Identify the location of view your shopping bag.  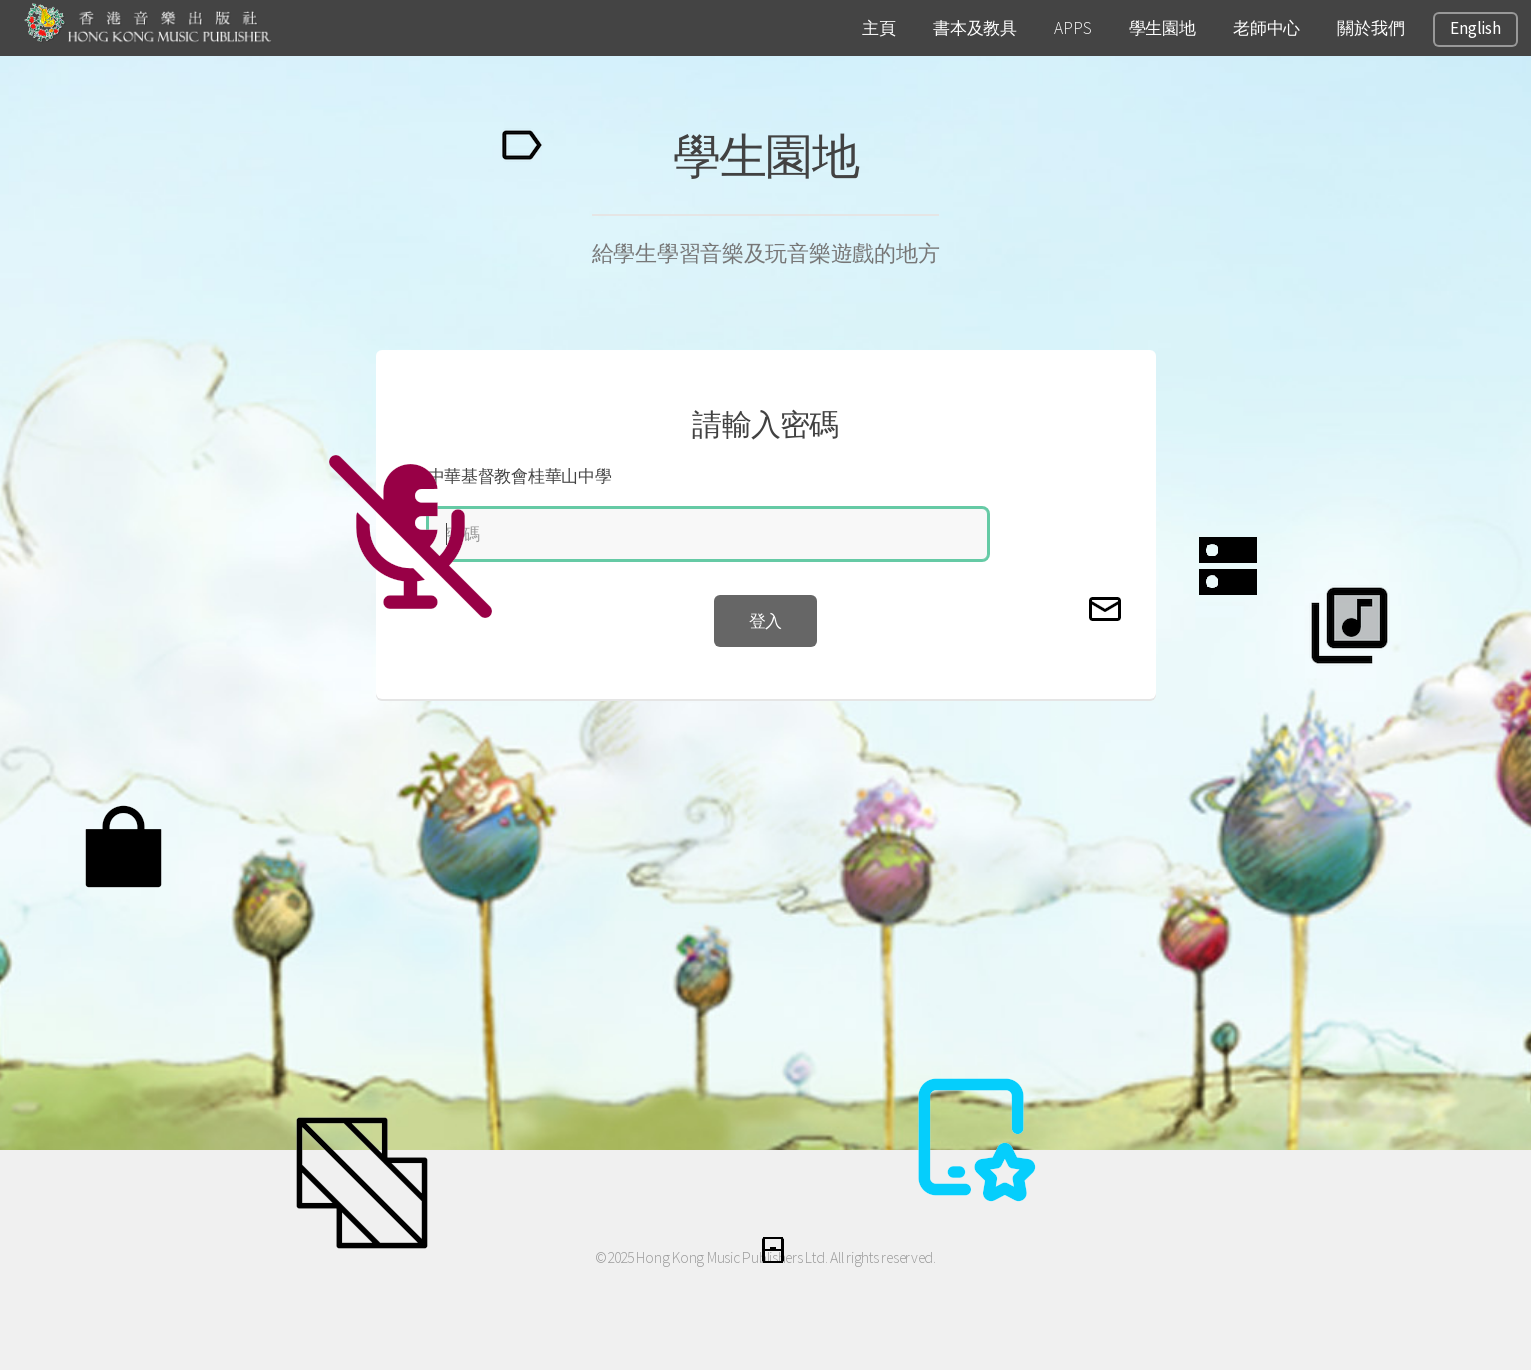
(123, 846).